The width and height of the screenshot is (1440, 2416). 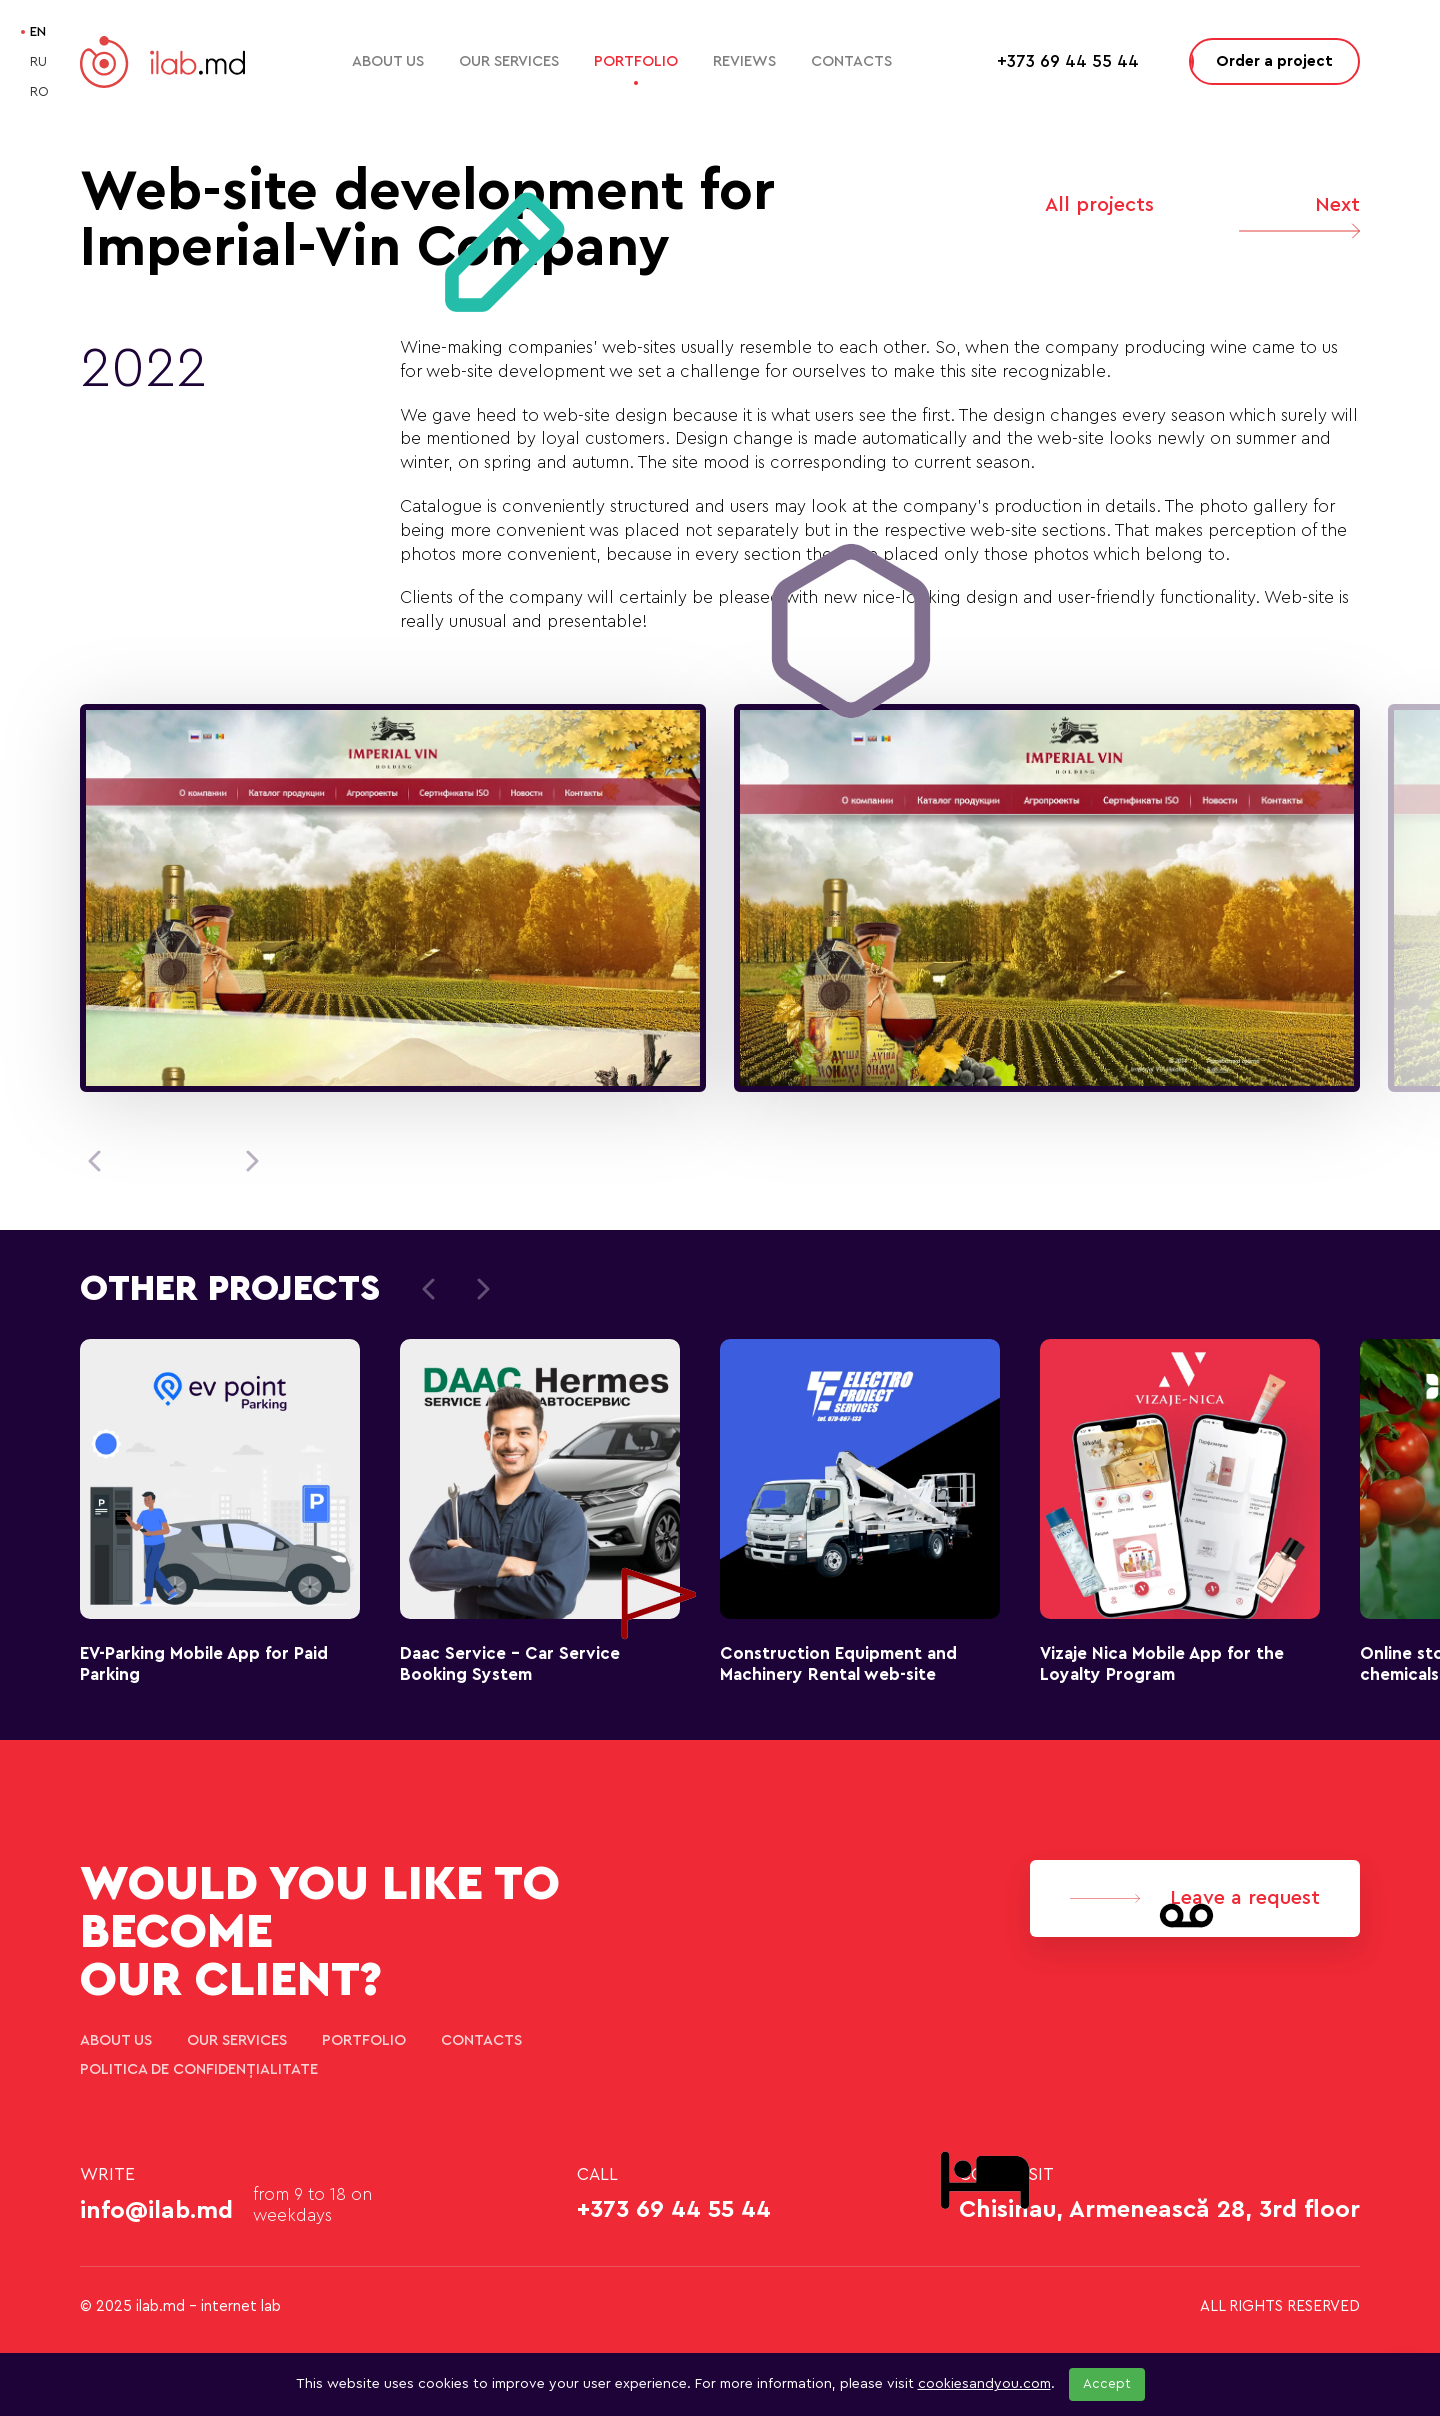 What do you see at coordinates (851, 631) in the screenshot?
I see `select a hexagonal shape or polygon tool` at bounding box center [851, 631].